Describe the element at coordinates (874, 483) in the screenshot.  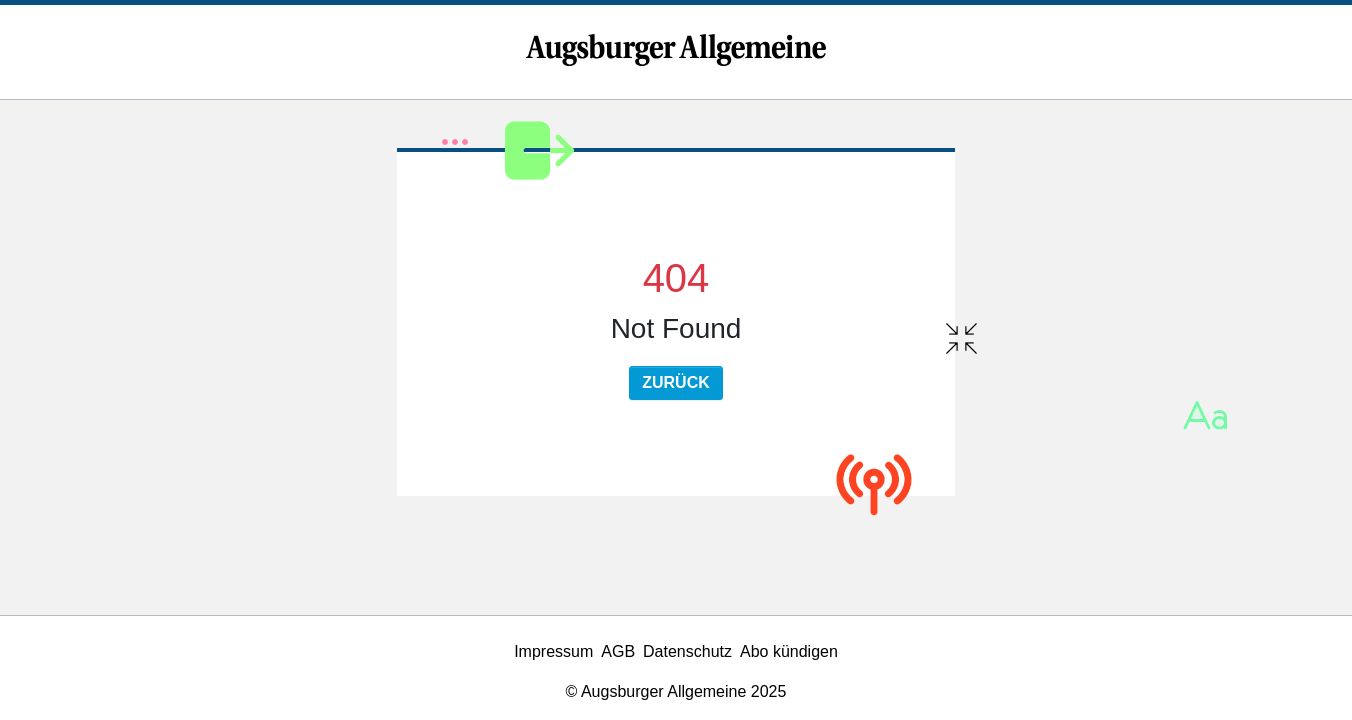
I see `access radio or audio streaming` at that location.